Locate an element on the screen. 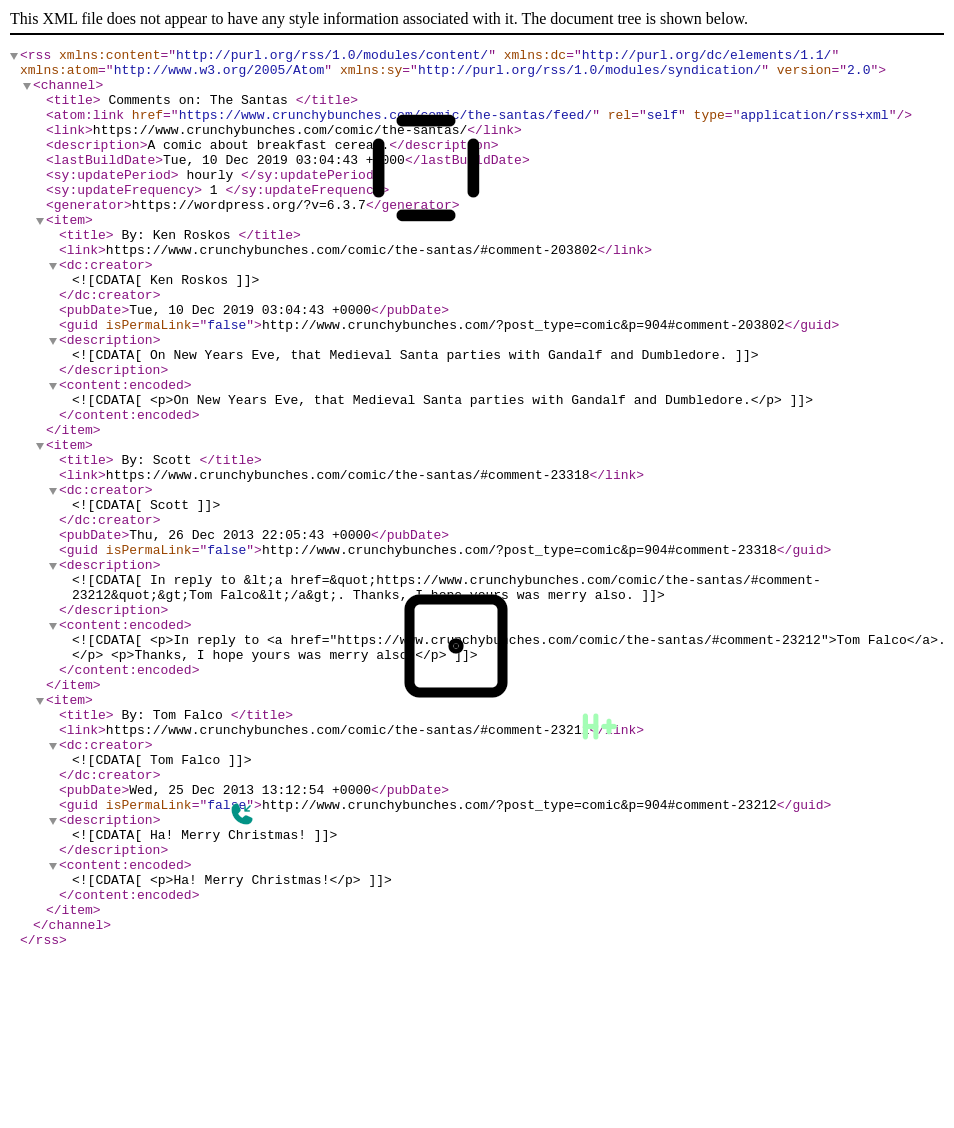  indicates an incoming call is located at coordinates (242, 813).